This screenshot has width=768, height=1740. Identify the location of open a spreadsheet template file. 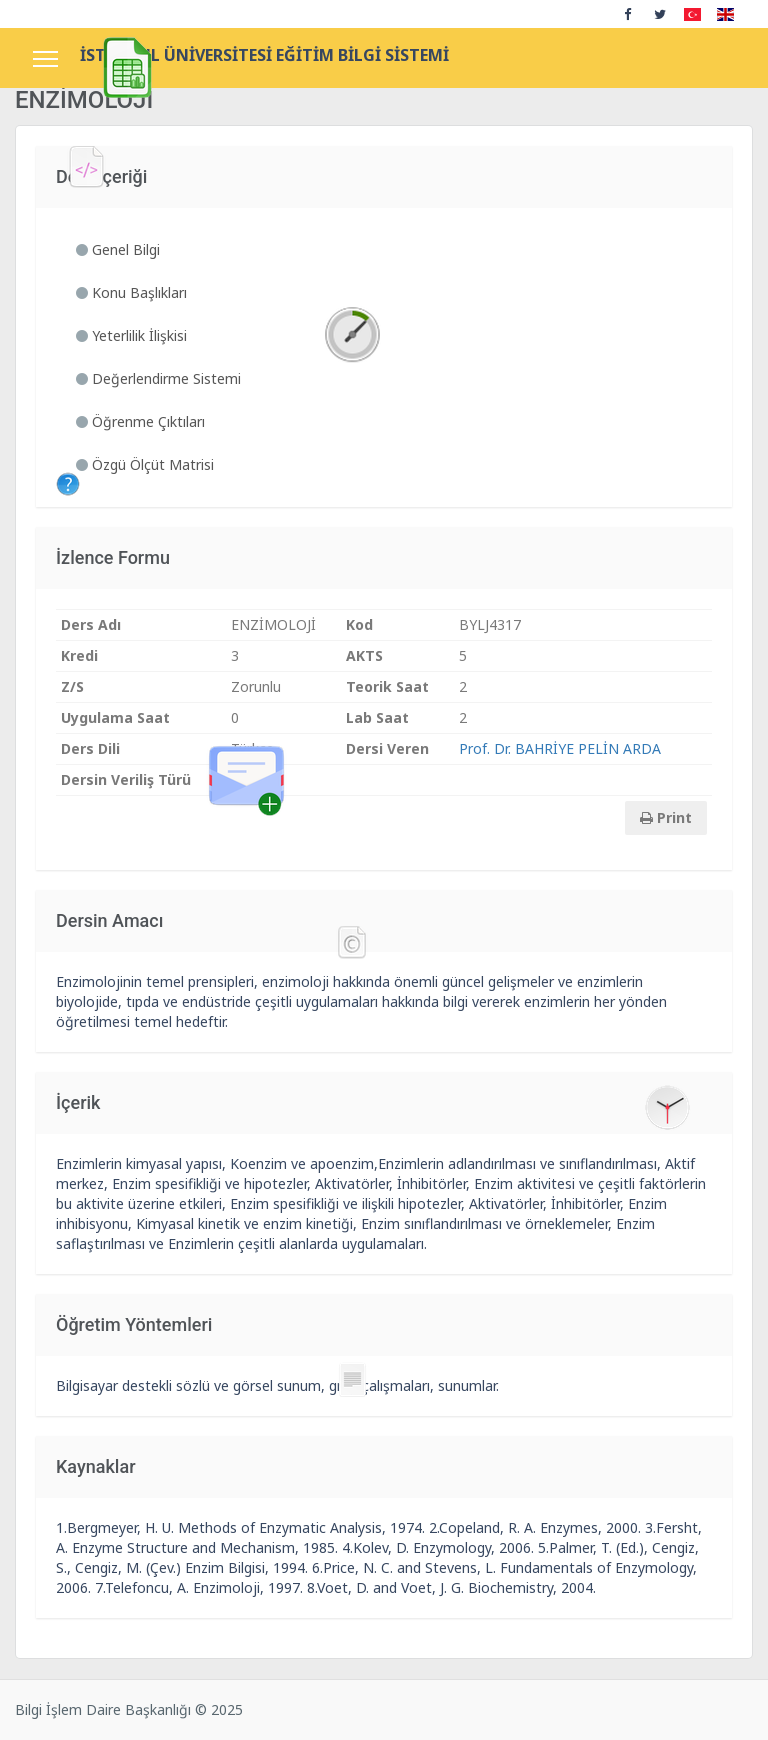
(127, 67).